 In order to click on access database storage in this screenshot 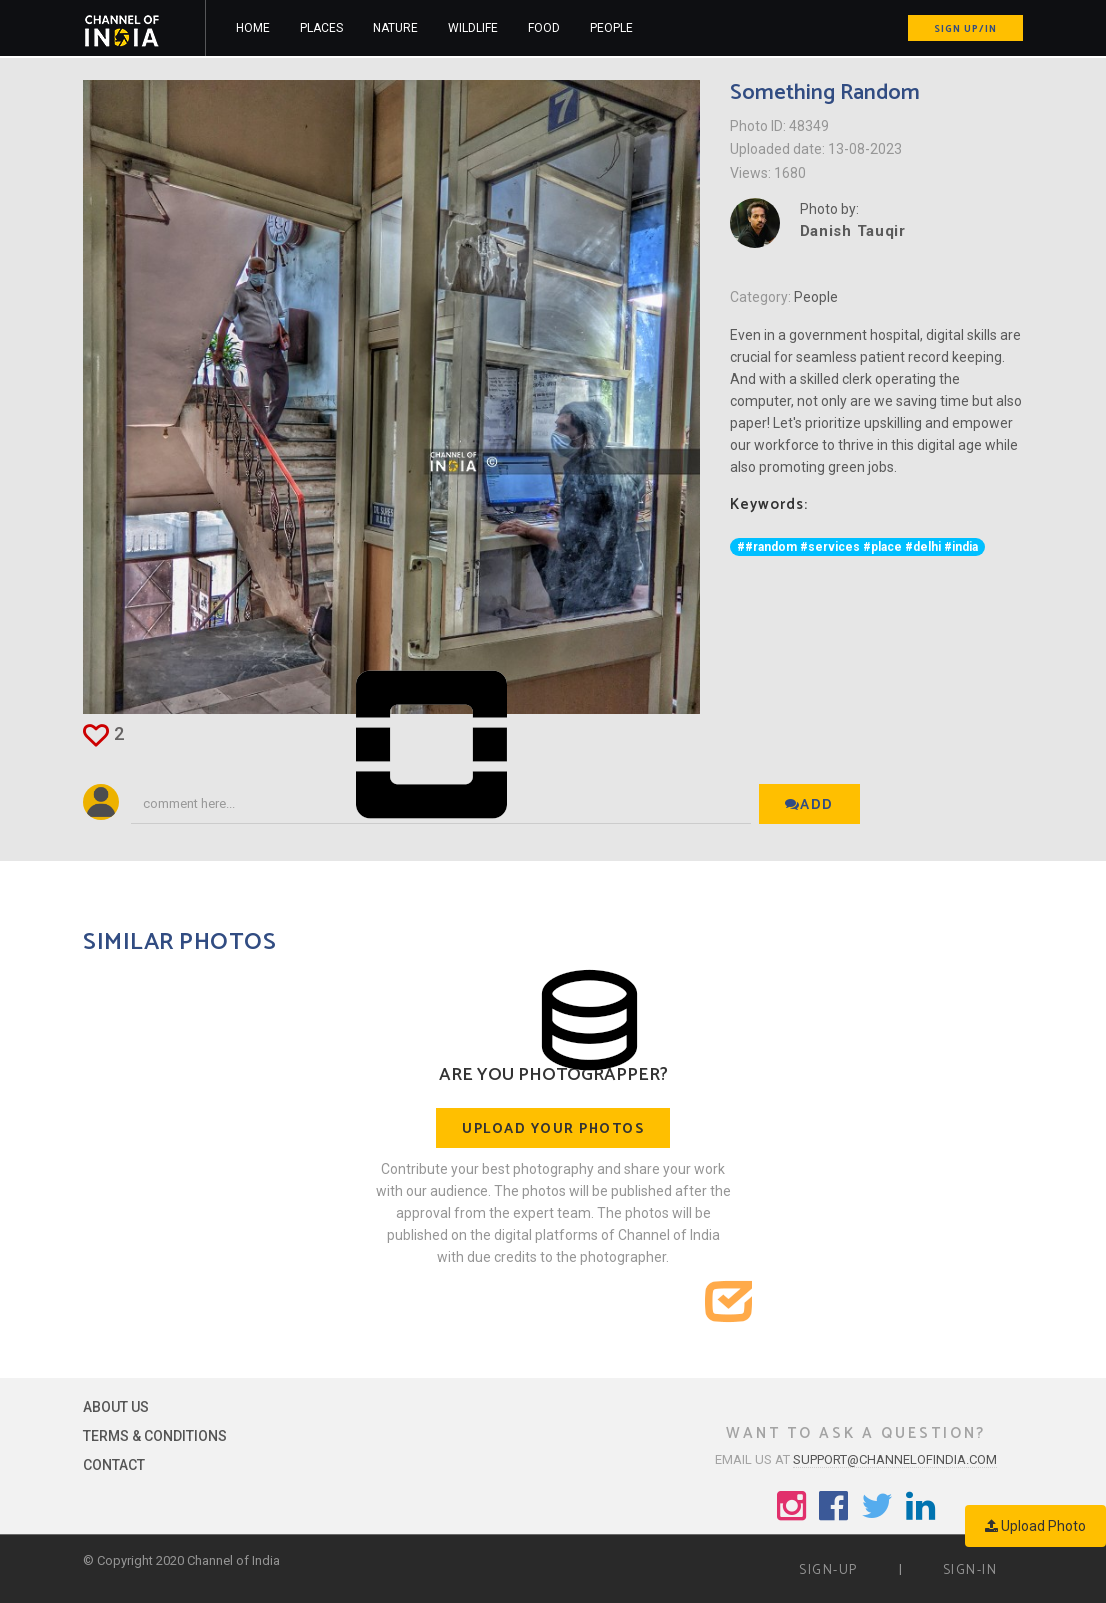, I will do `click(589, 1017)`.